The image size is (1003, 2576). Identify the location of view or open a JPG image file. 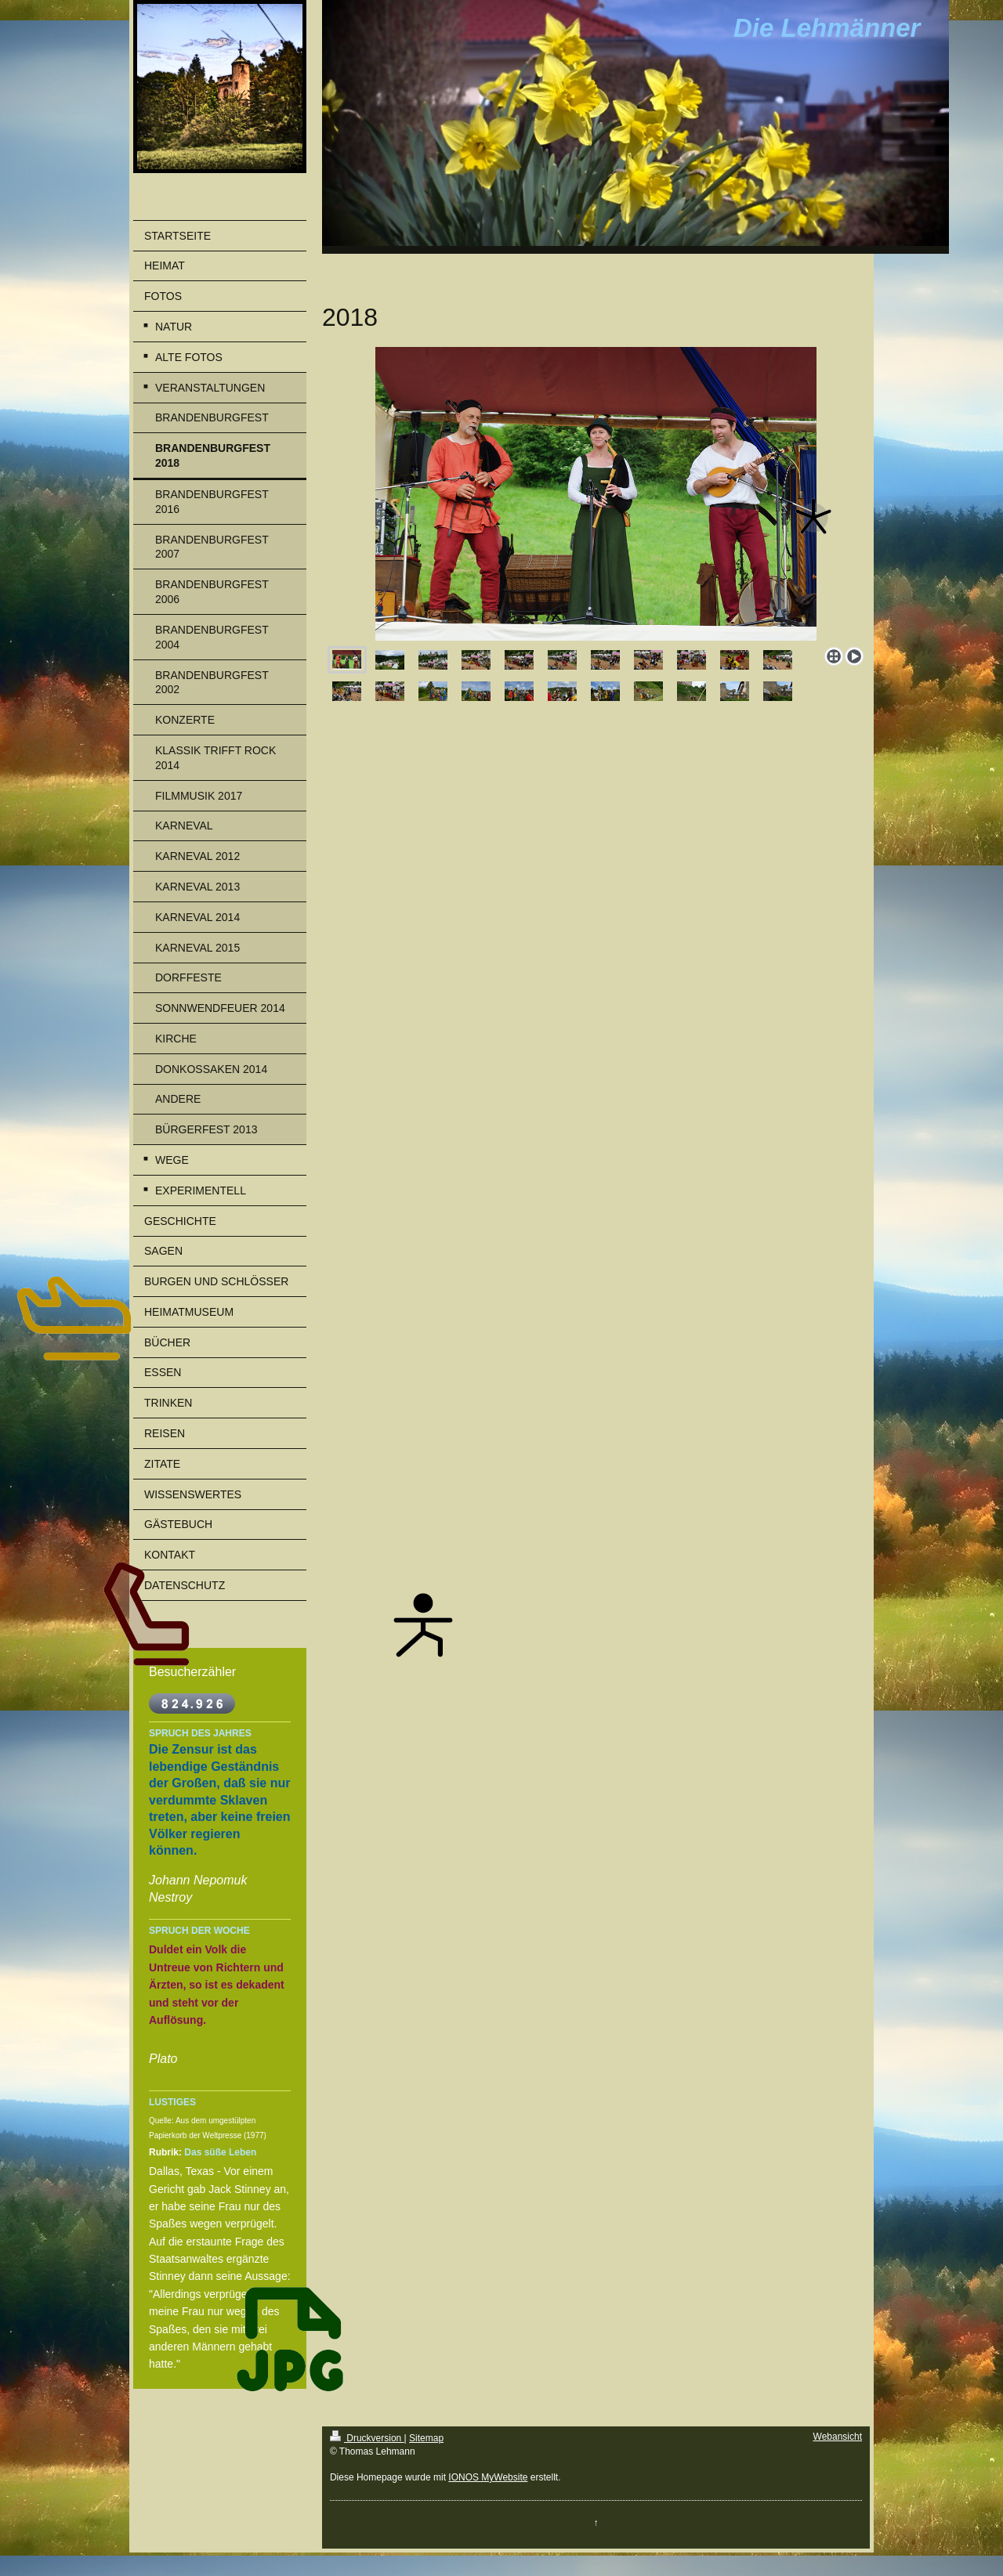
(293, 2343).